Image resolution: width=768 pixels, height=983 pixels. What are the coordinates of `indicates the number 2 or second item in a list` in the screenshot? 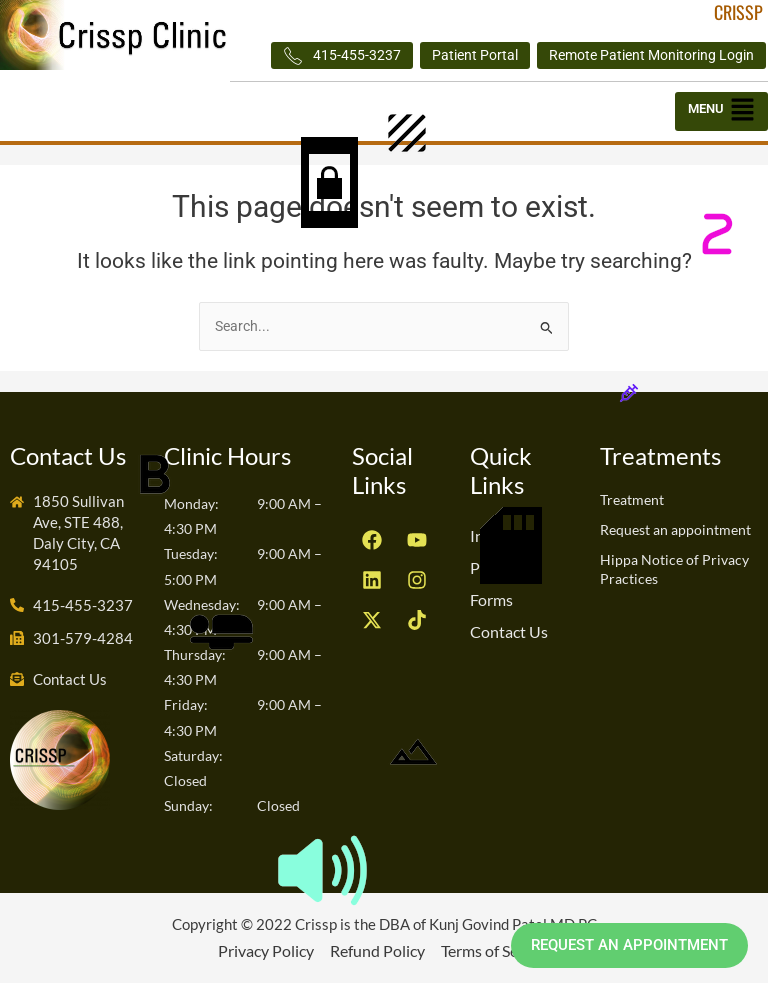 It's located at (717, 234).